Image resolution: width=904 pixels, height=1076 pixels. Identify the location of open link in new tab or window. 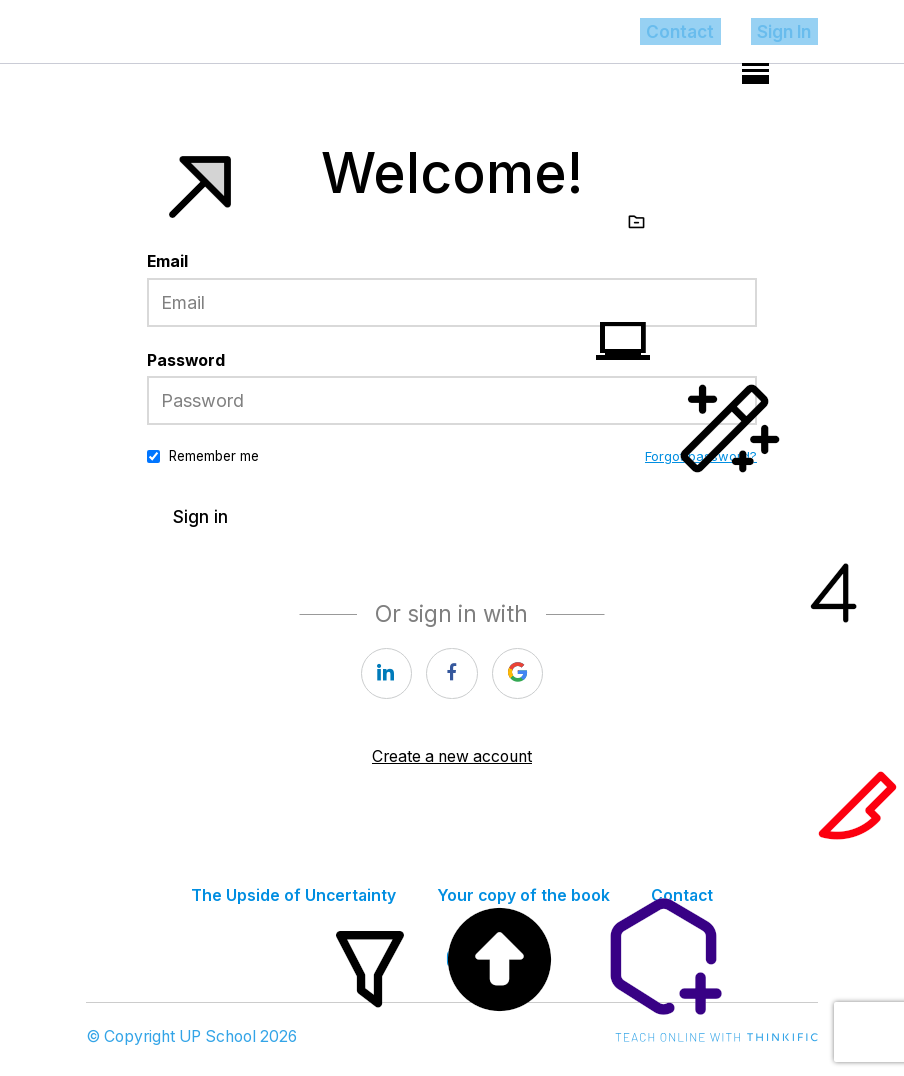
(200, 187).